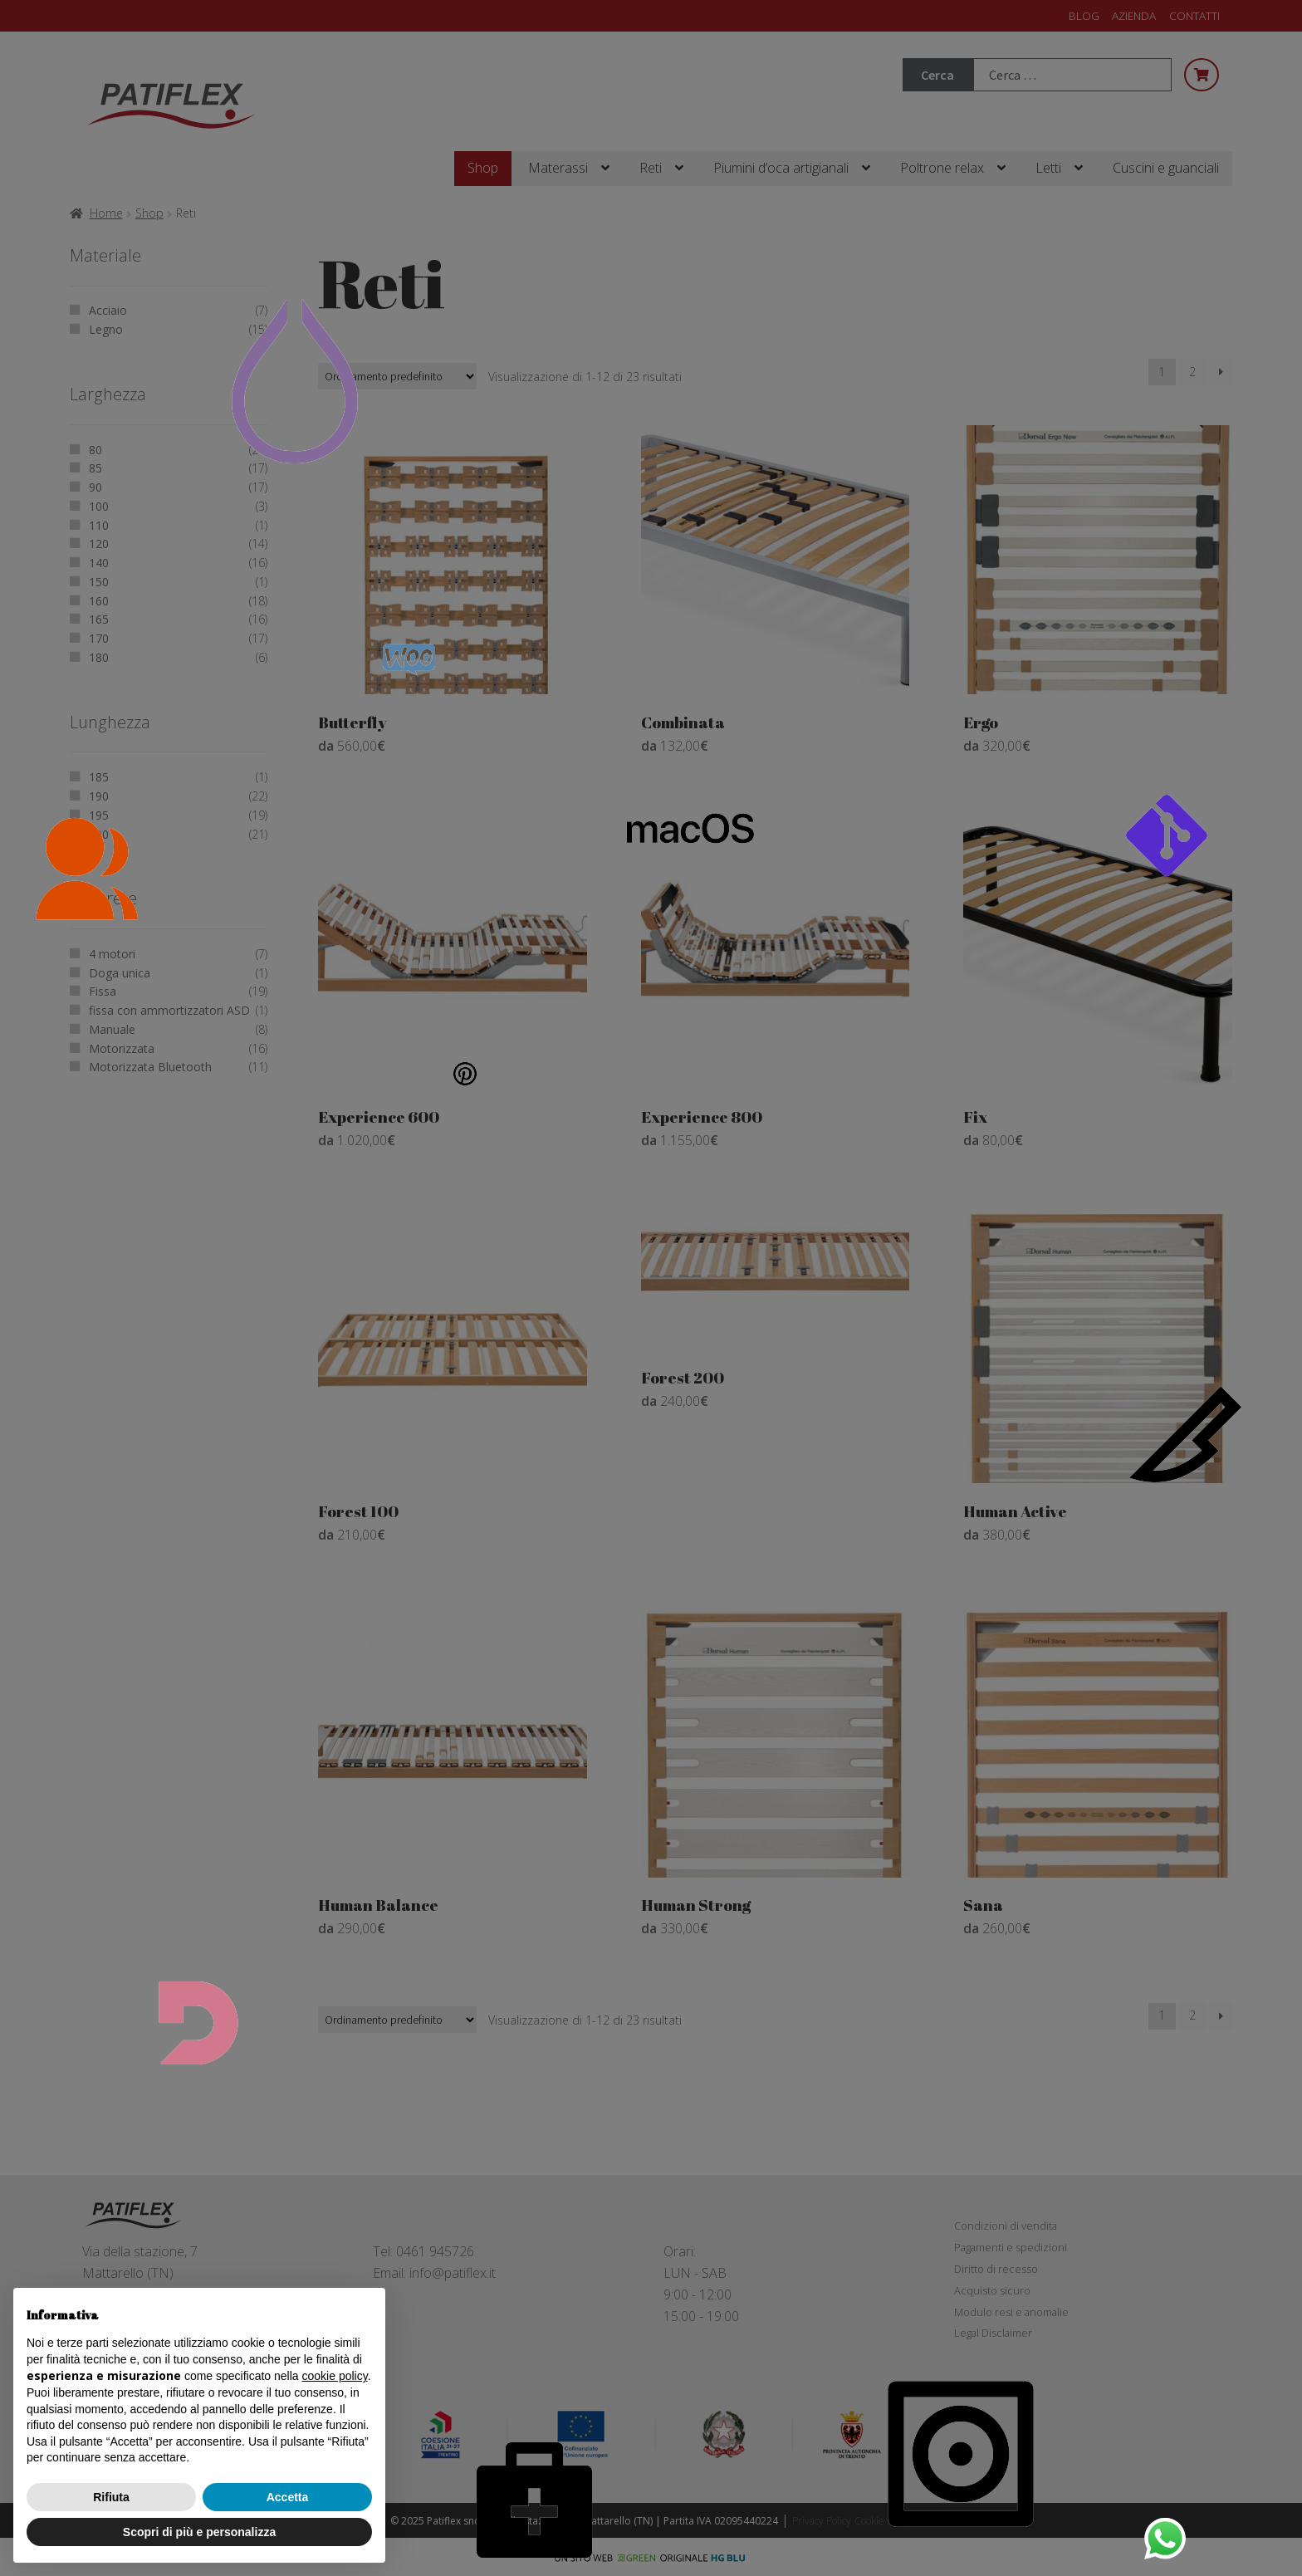  What do you see at coordinates (1167, 835) in the screenshot?
I see `git version control logo` at bounding box center [1167, 835].